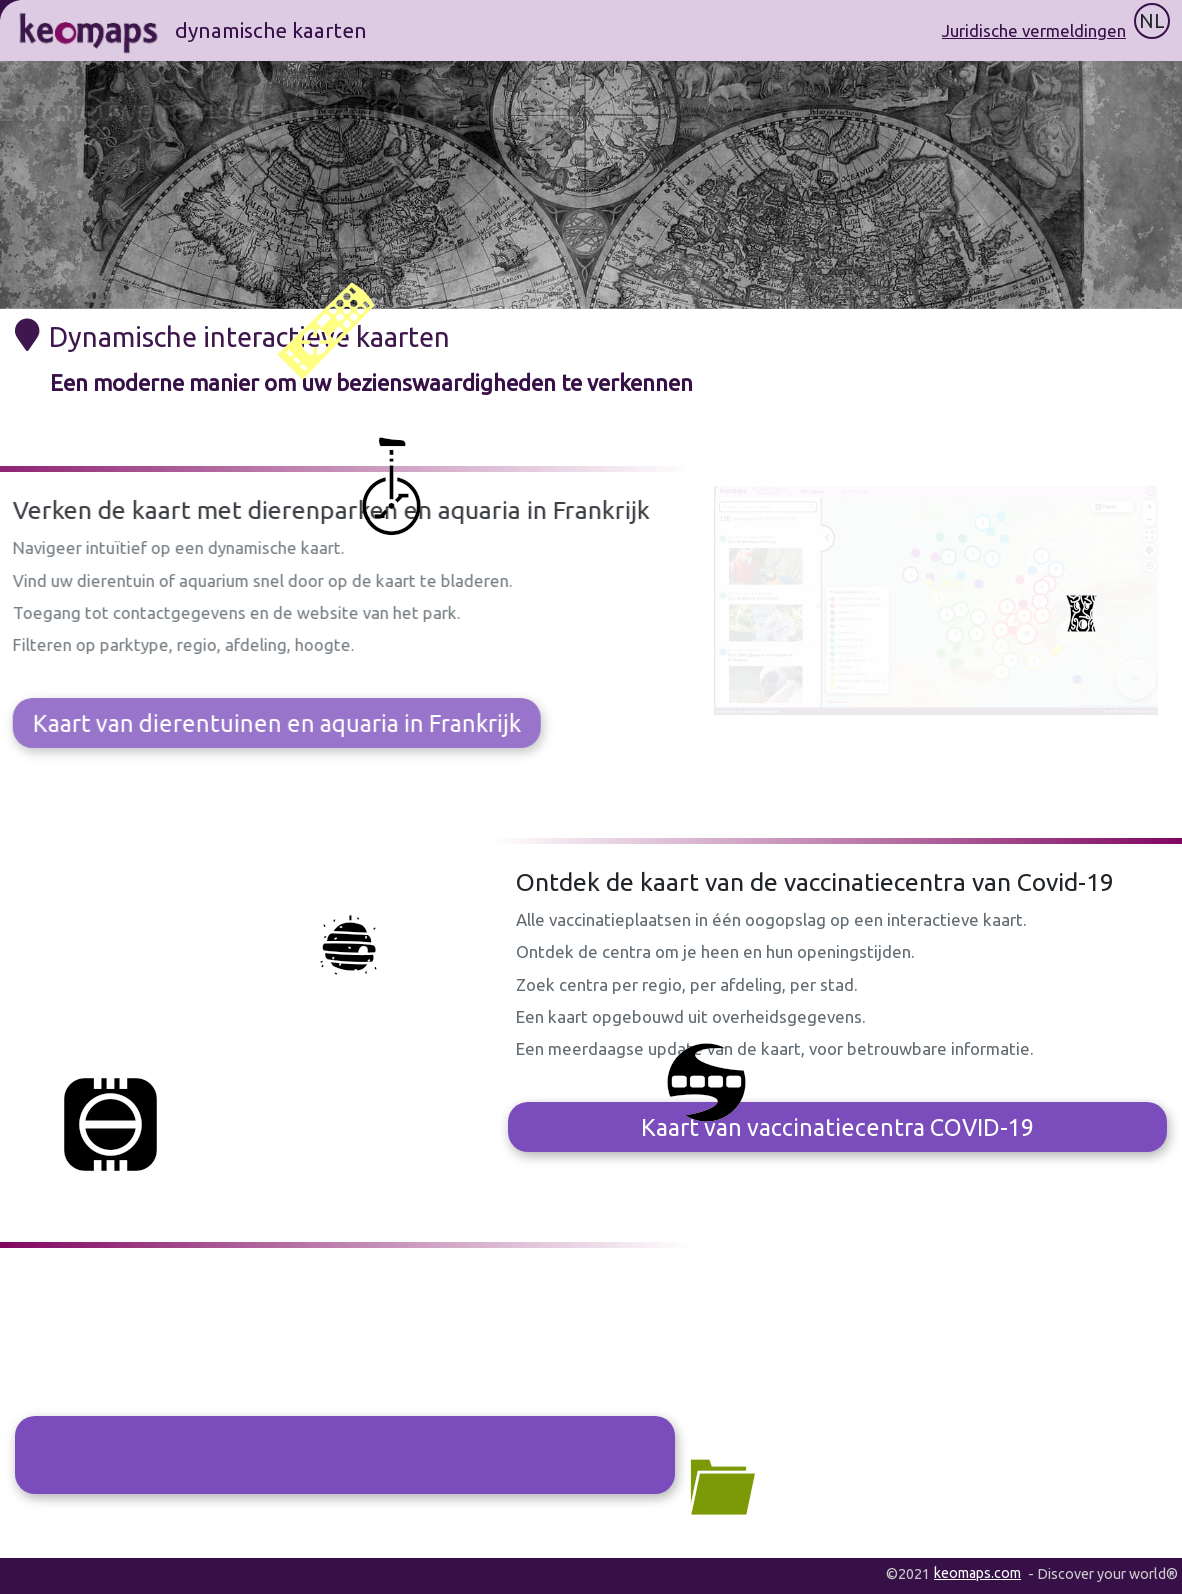 The height and width of the screenshot is (1594, 1182). Describe the element at coordinates (110, 1124) in the screenshot. I see `represents a microchip or processor component` at that location.